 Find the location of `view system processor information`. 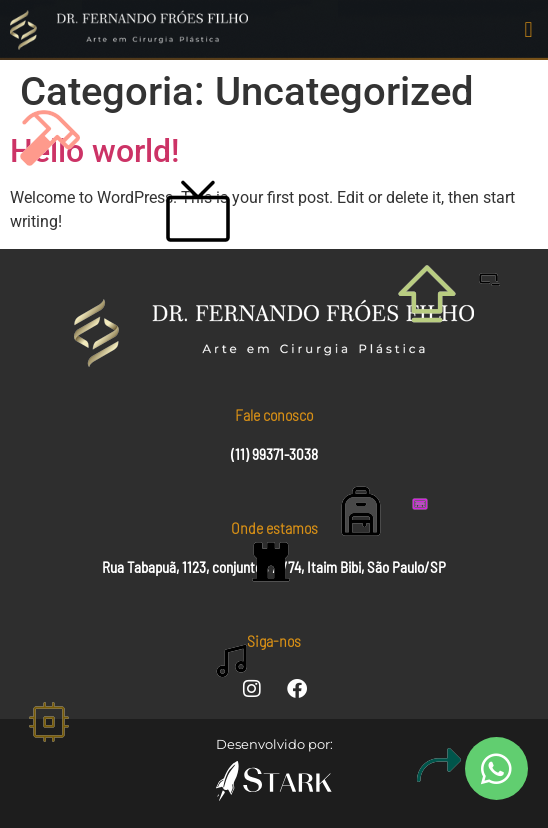

view system processor information is located at coordinates (49, 722).